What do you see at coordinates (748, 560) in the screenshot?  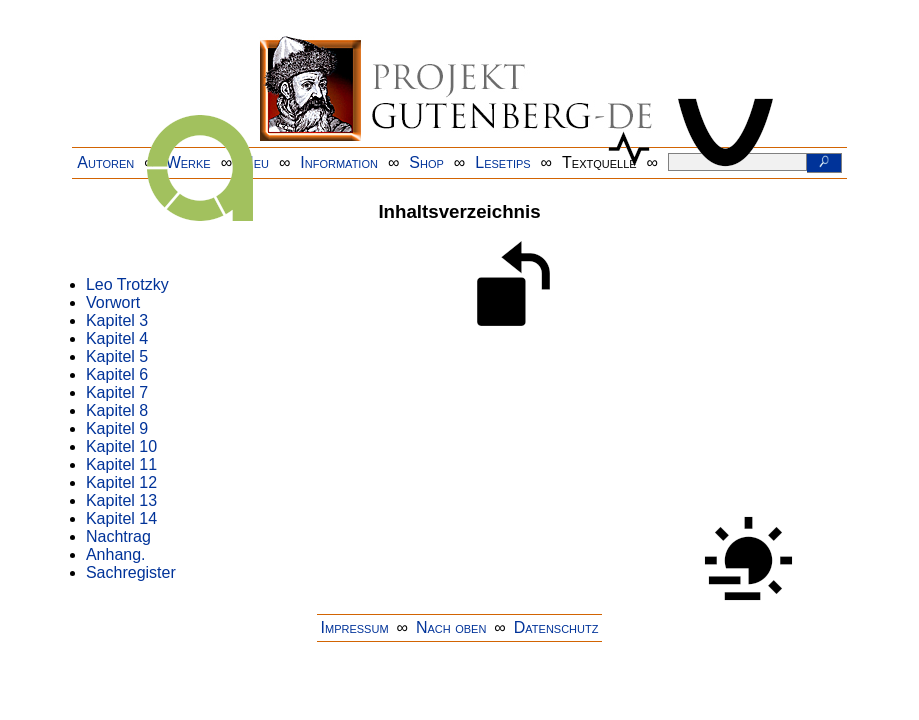 I see `indicates foggy or hazy weather conditions` at bounding box center [748, 560].